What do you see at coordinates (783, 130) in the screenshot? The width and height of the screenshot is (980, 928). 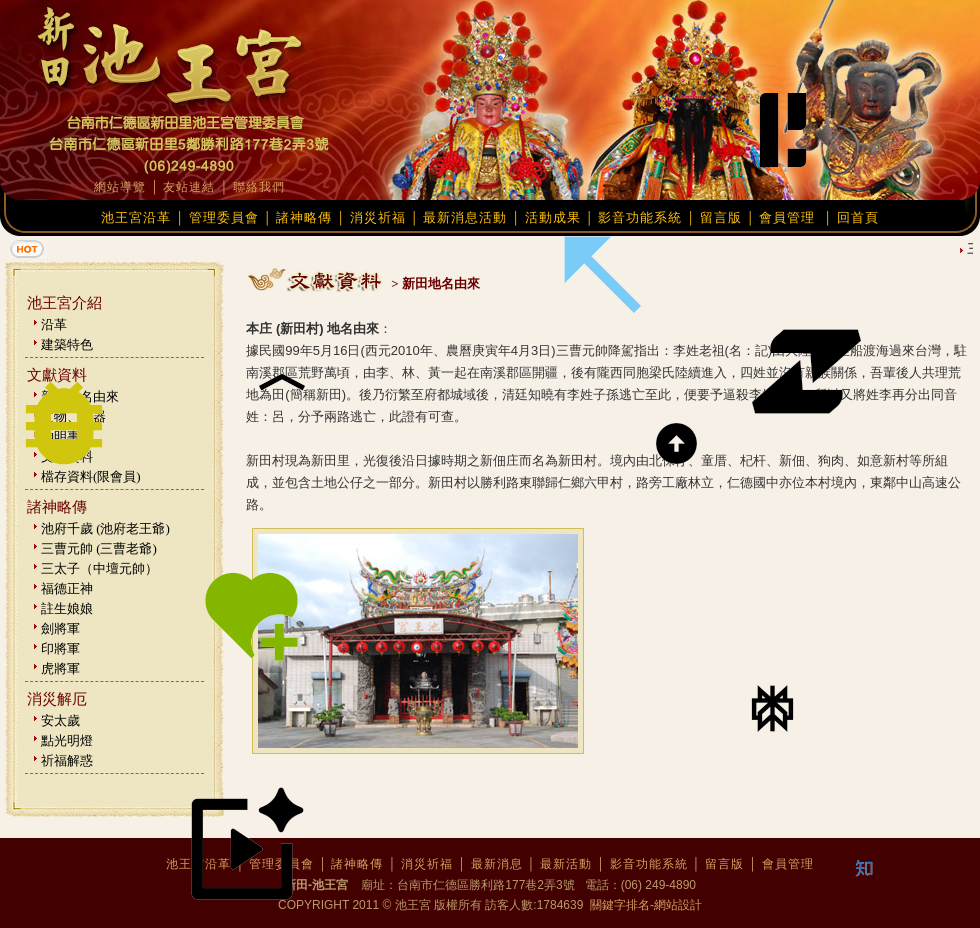 I see `open the pleroma app` at bounding box center [783, 130].